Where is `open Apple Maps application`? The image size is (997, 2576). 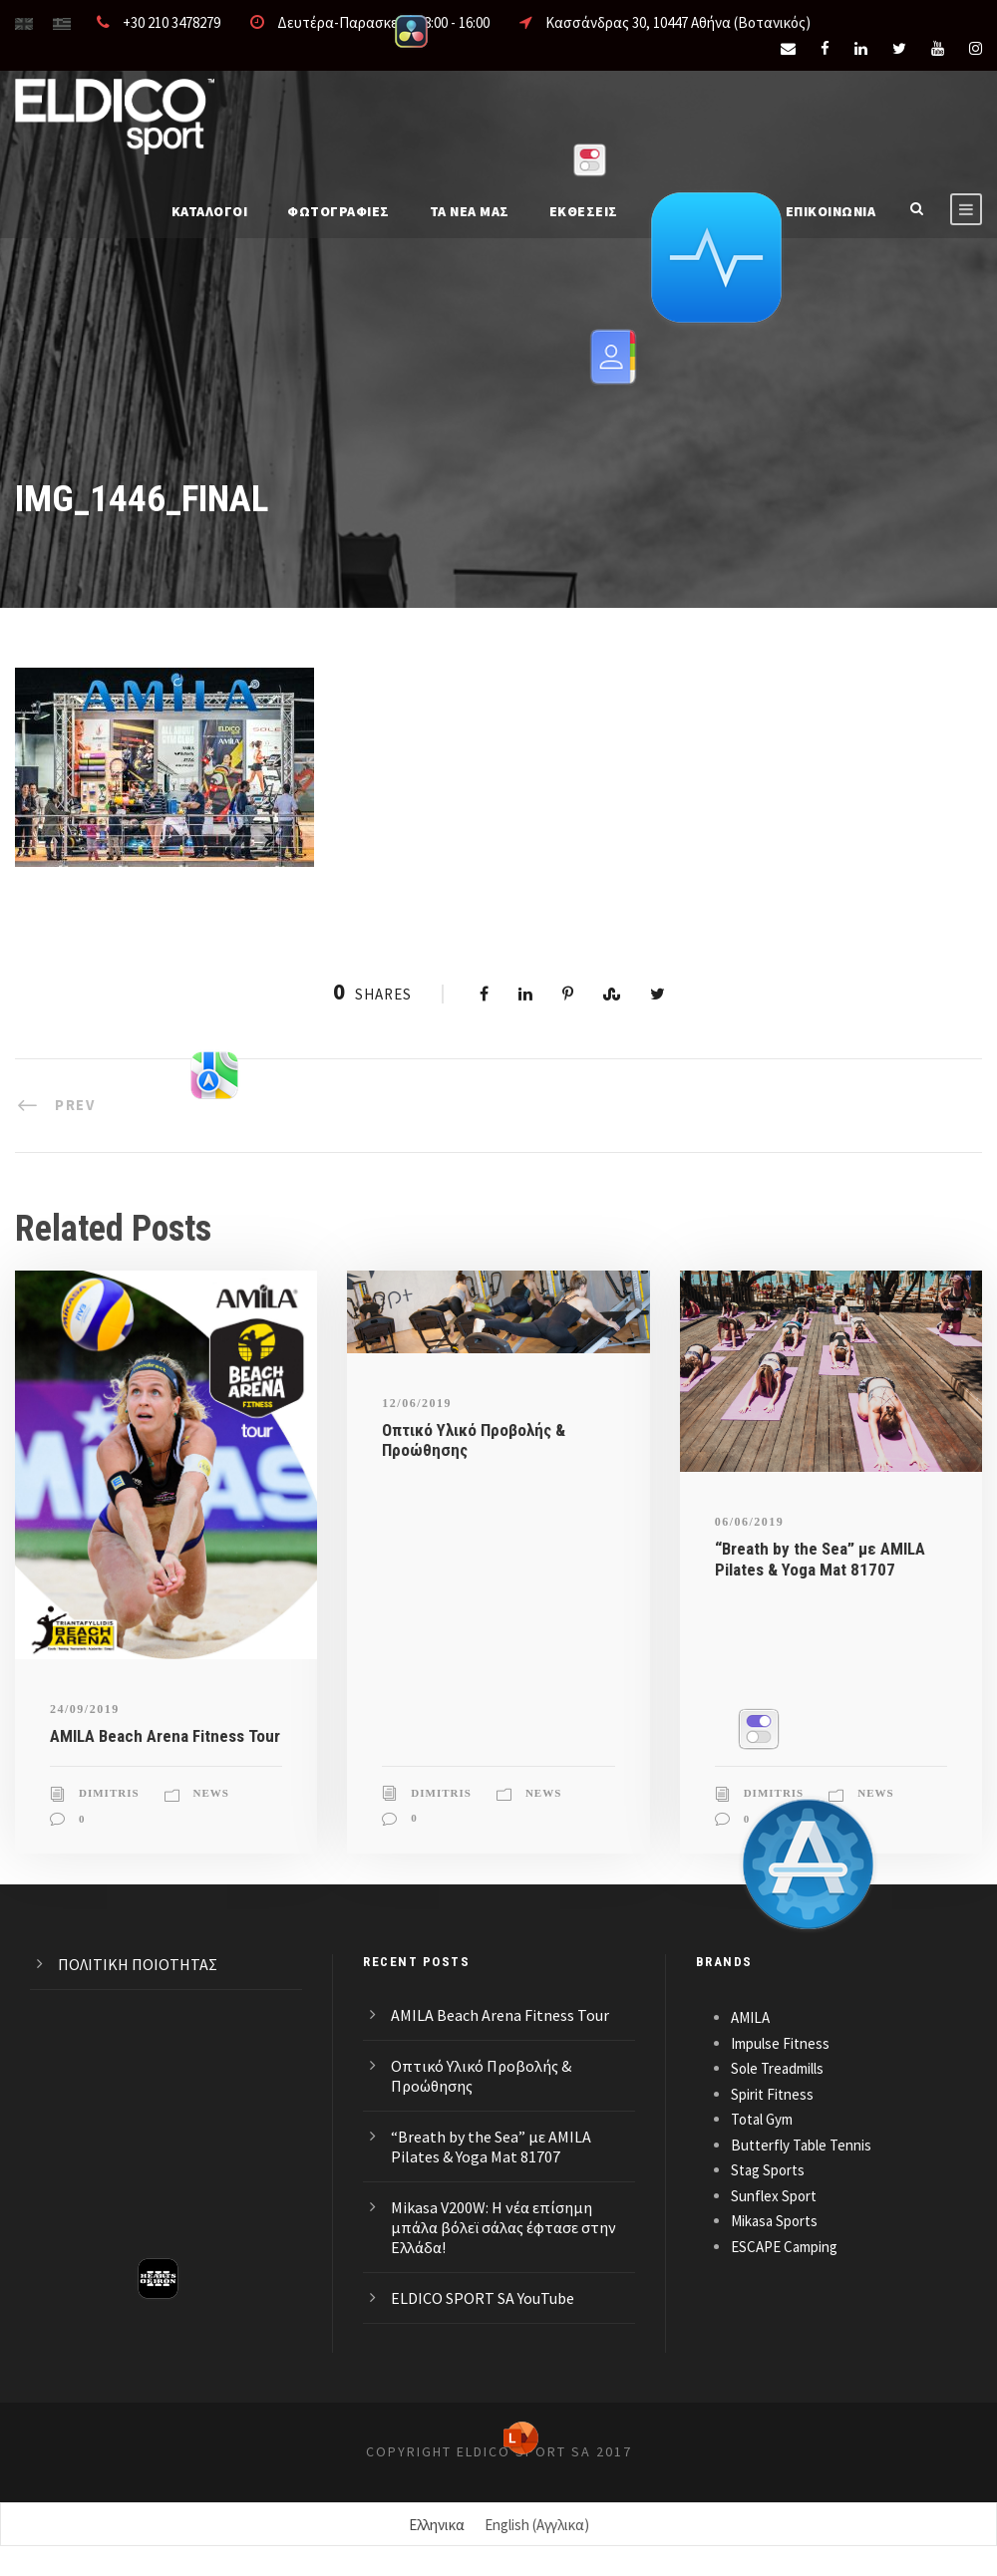 open Apple Maps application is located at coordinates (214, 1075).